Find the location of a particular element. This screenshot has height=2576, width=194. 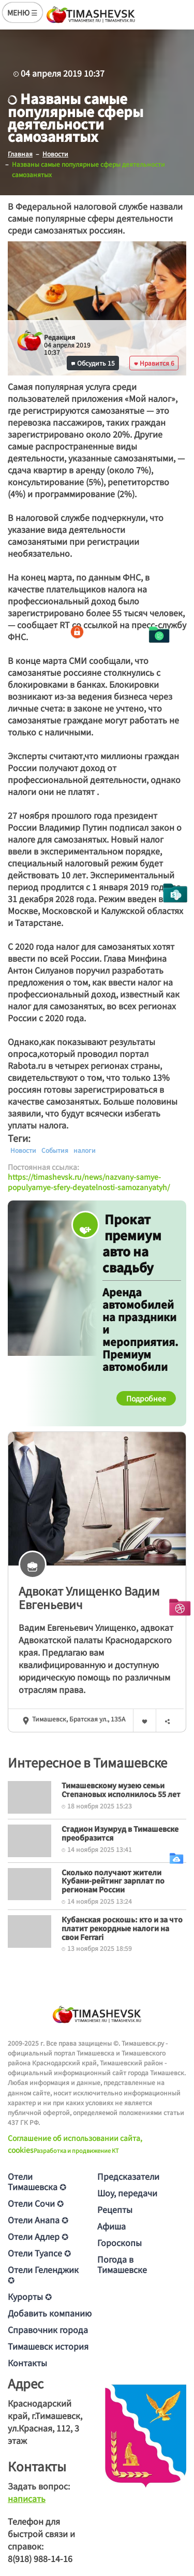

open android 12 system files folder is located at coordinates (159, 635).